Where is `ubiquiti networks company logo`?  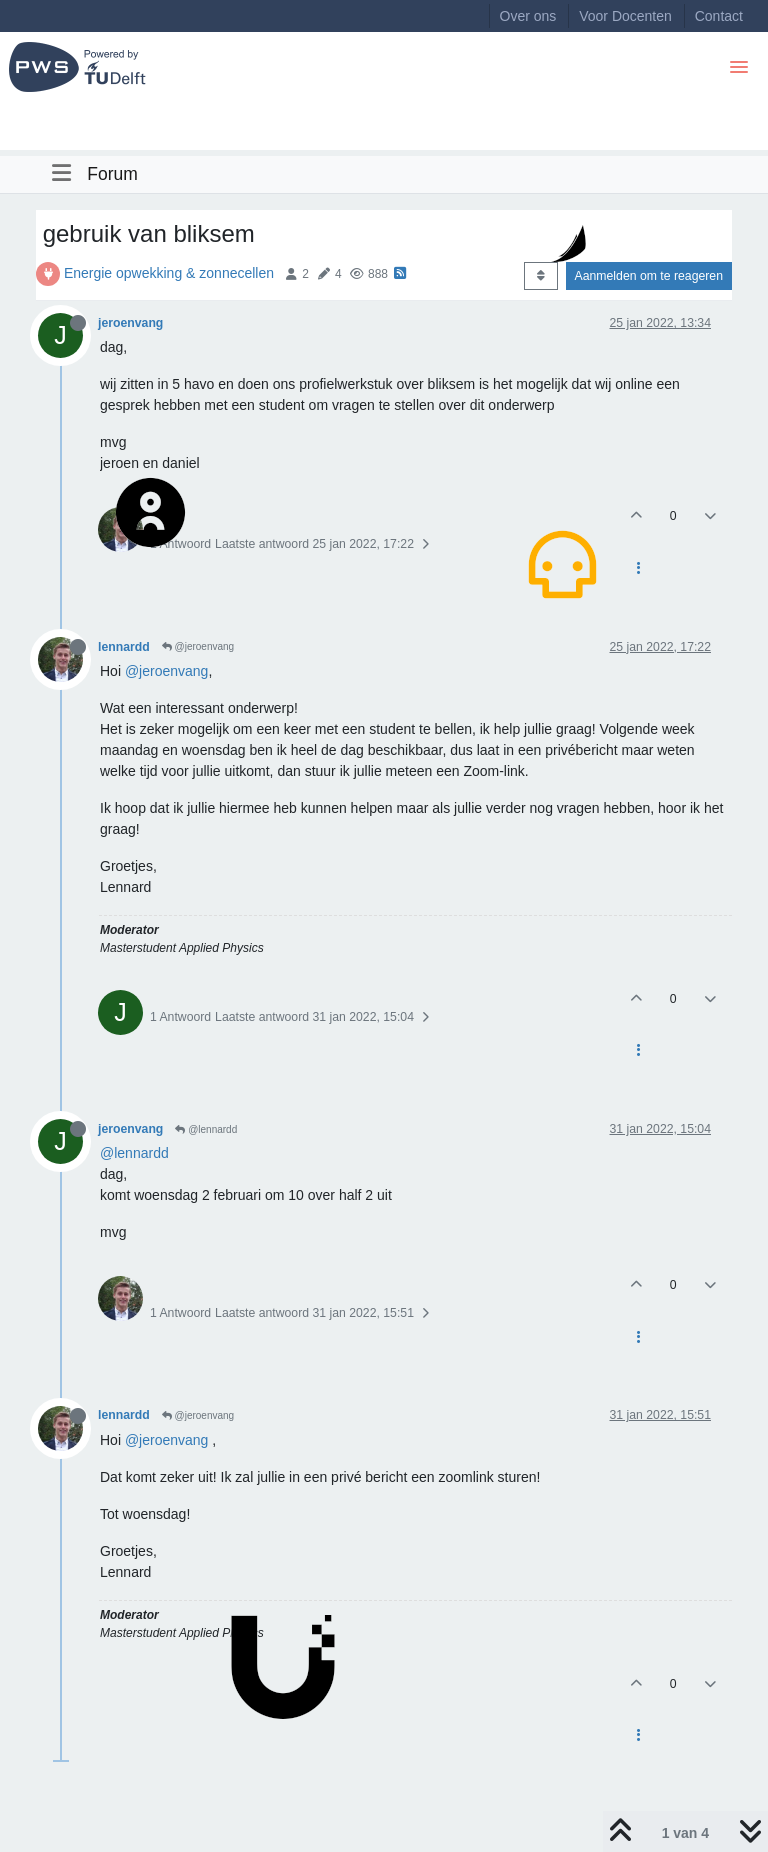 ubiquiti networks company logo is located at coordinates (283, 1667).